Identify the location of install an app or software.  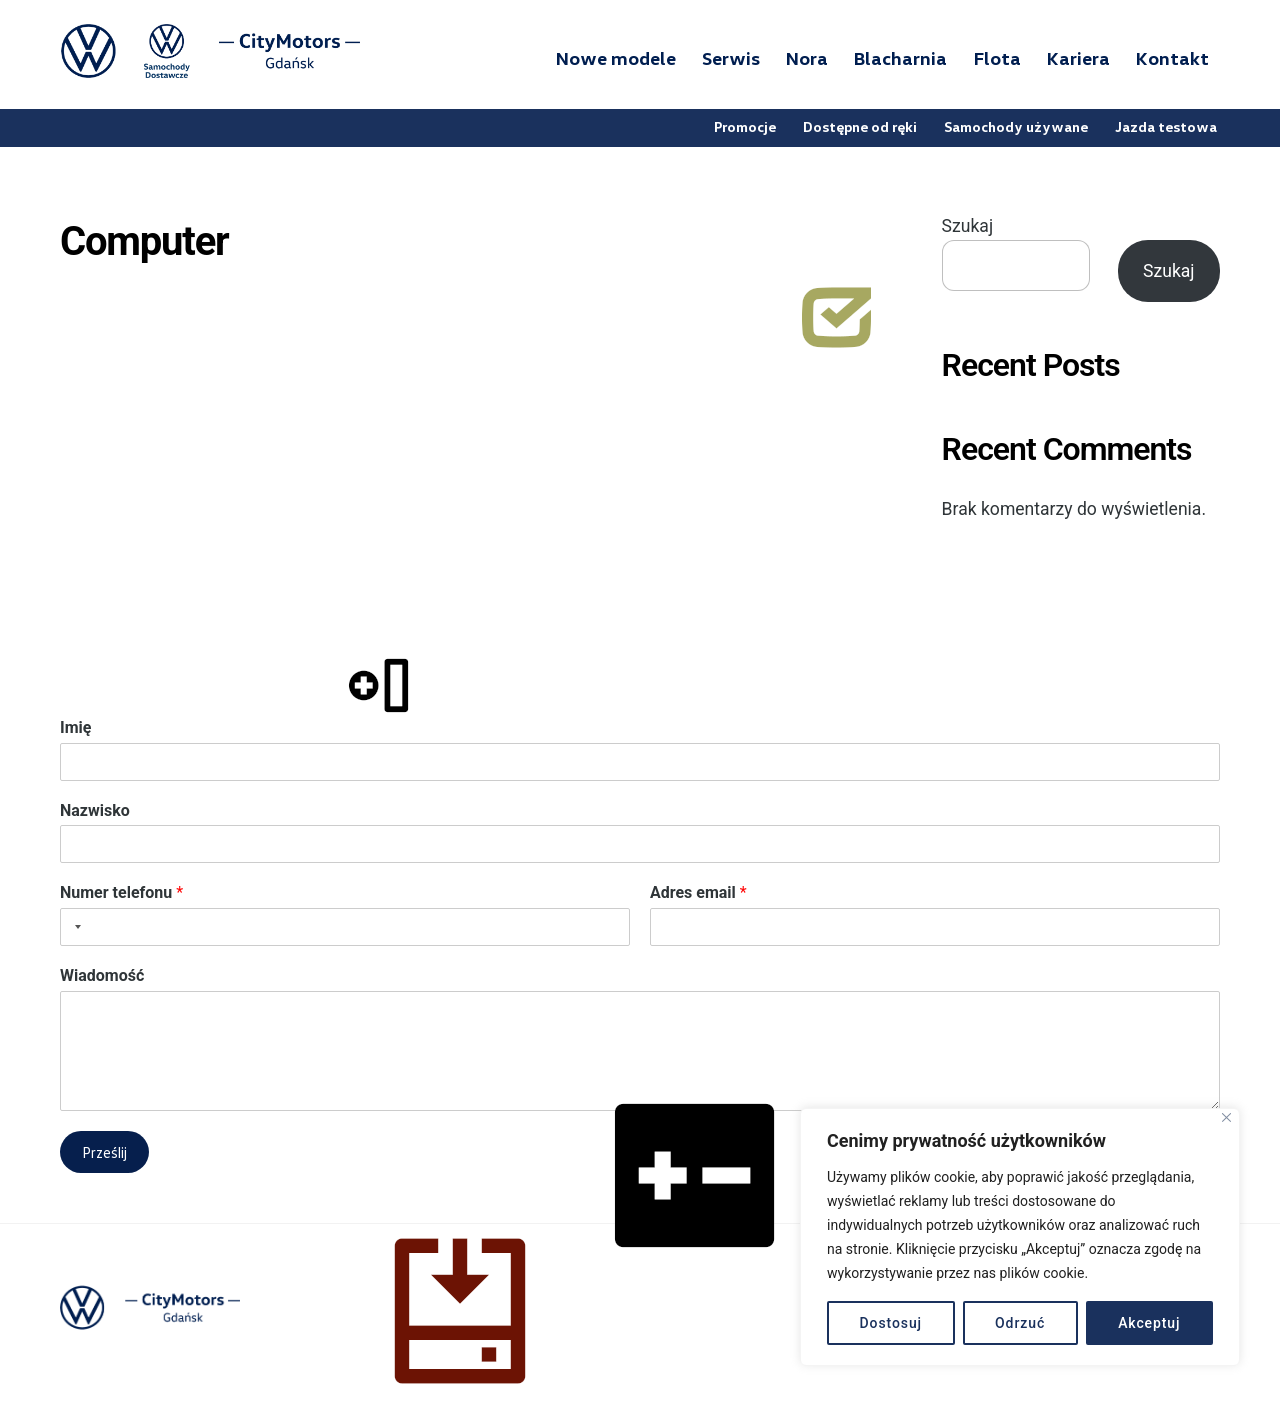
(460, 1311).